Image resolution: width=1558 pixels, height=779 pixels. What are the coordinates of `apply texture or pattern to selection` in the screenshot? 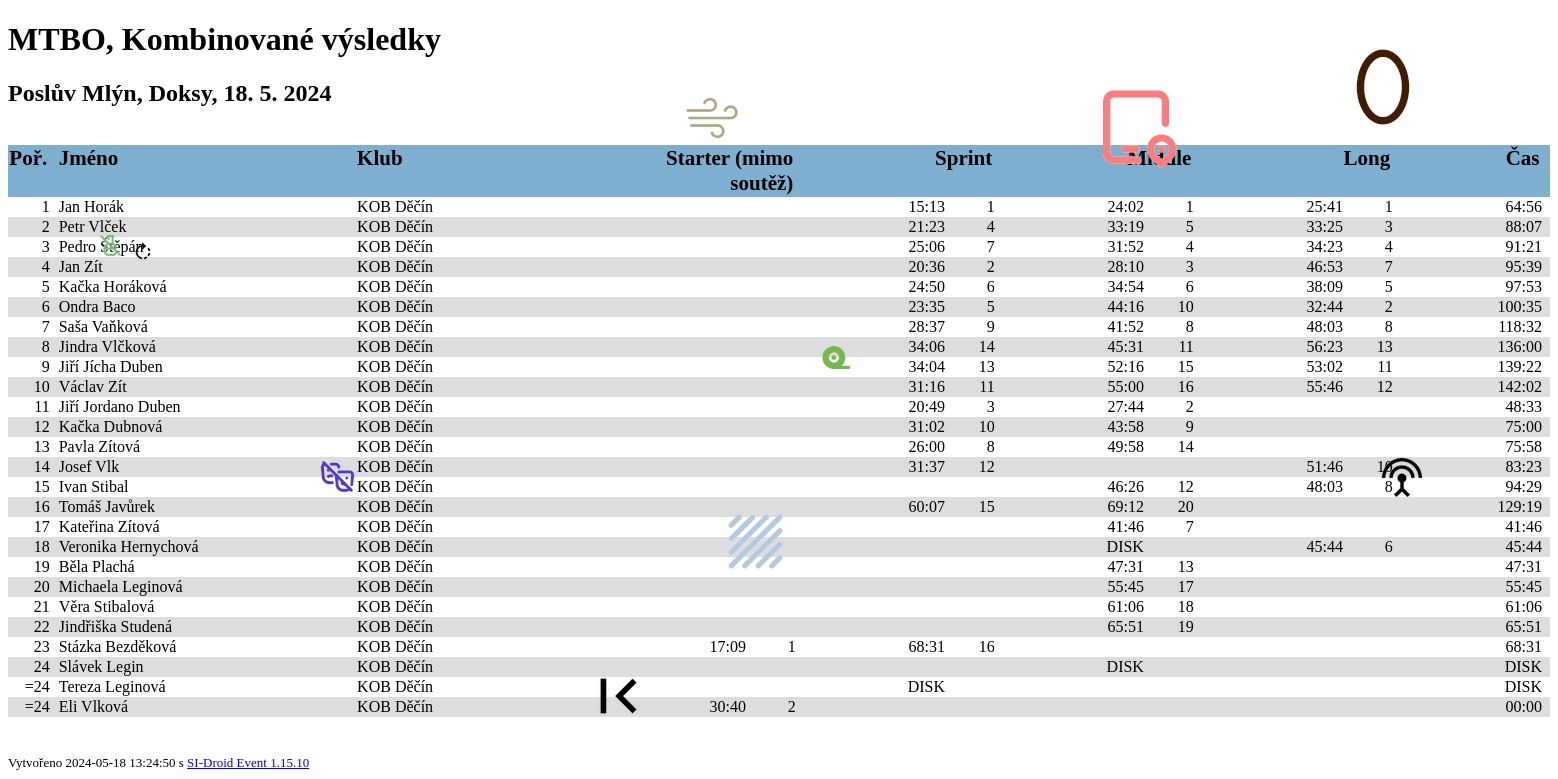 It's located at (755, 541).